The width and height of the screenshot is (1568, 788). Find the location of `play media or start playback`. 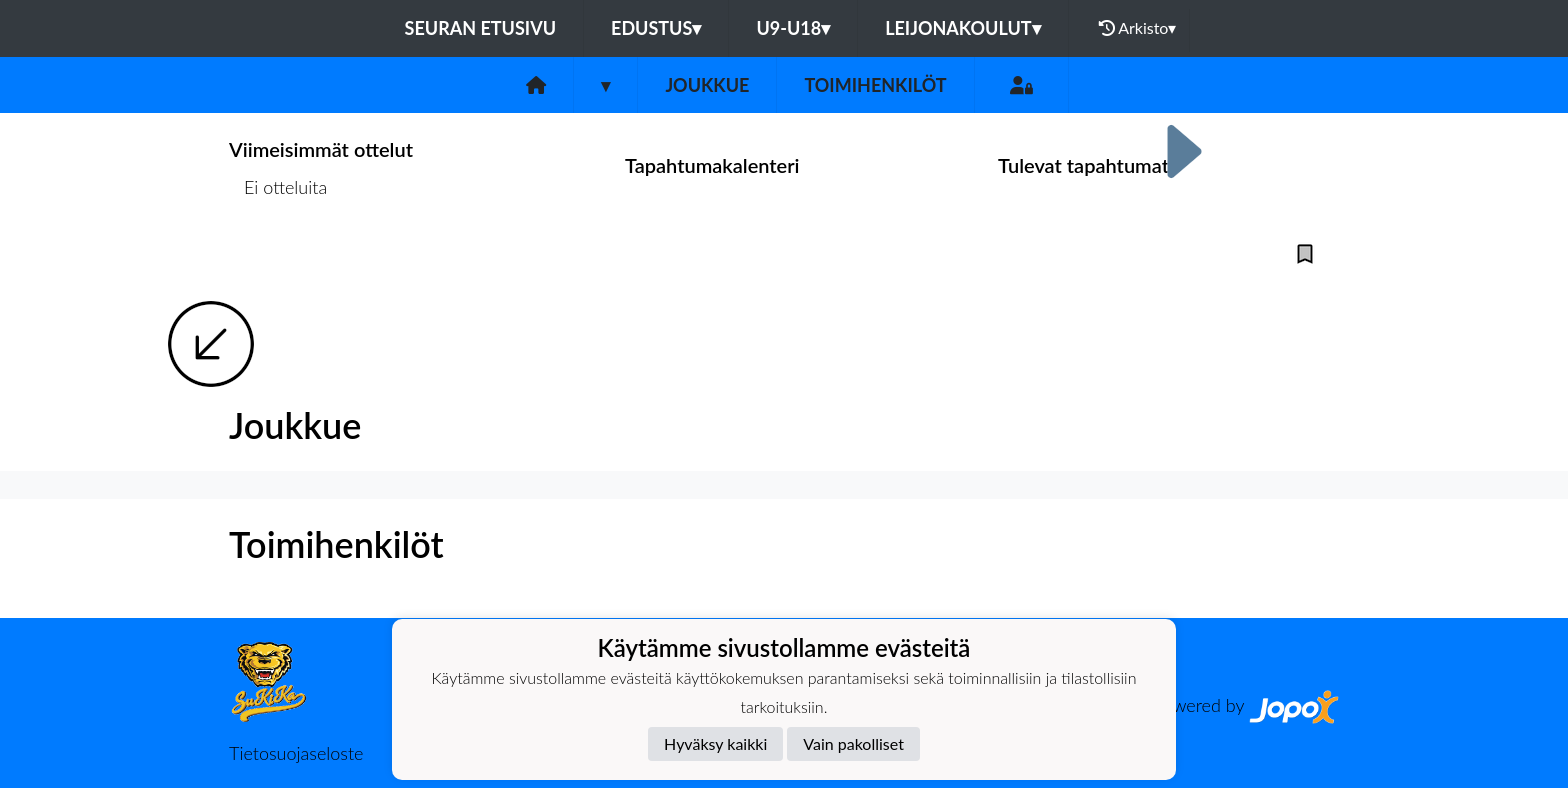

play media or start playback is located at coordinates (1184, 151).